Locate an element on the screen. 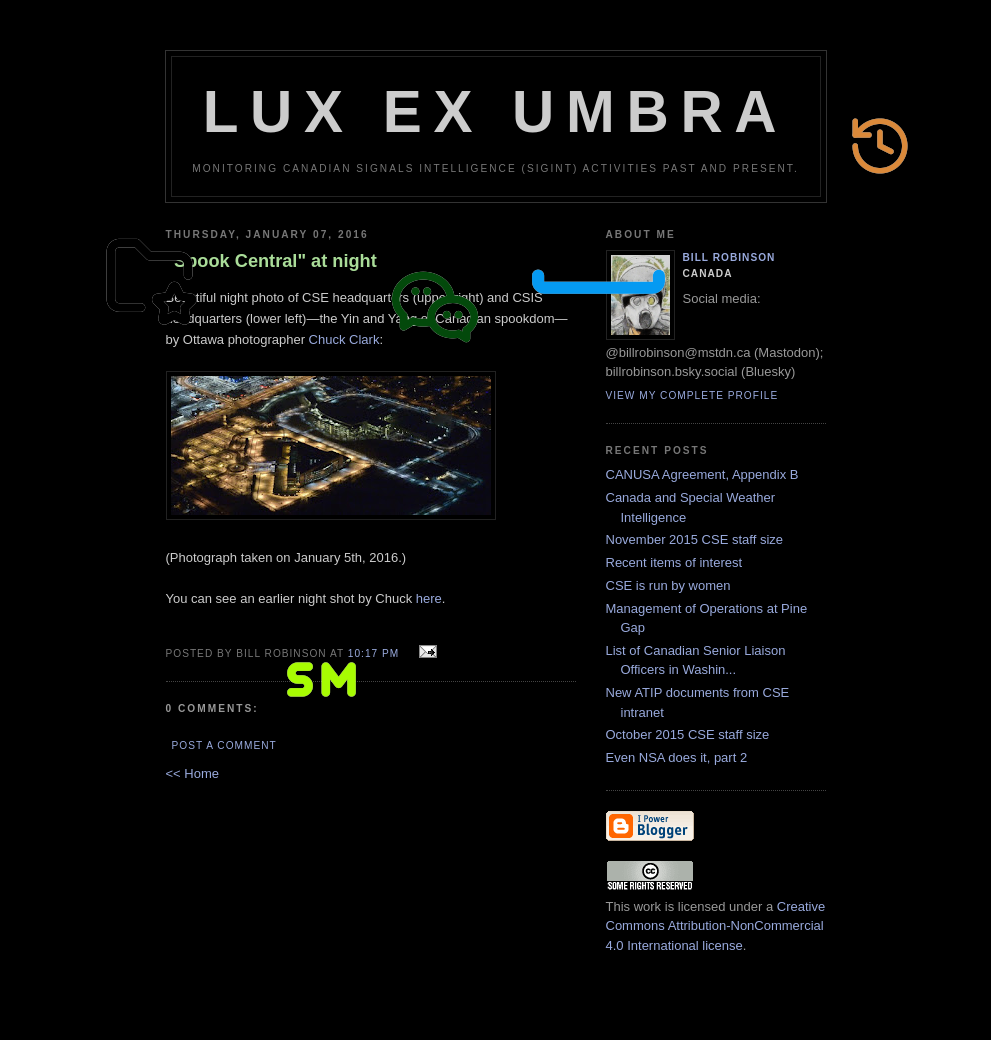 This screenshot has height=1040, width=991. insert a space character is located at coordinates (598, 245).